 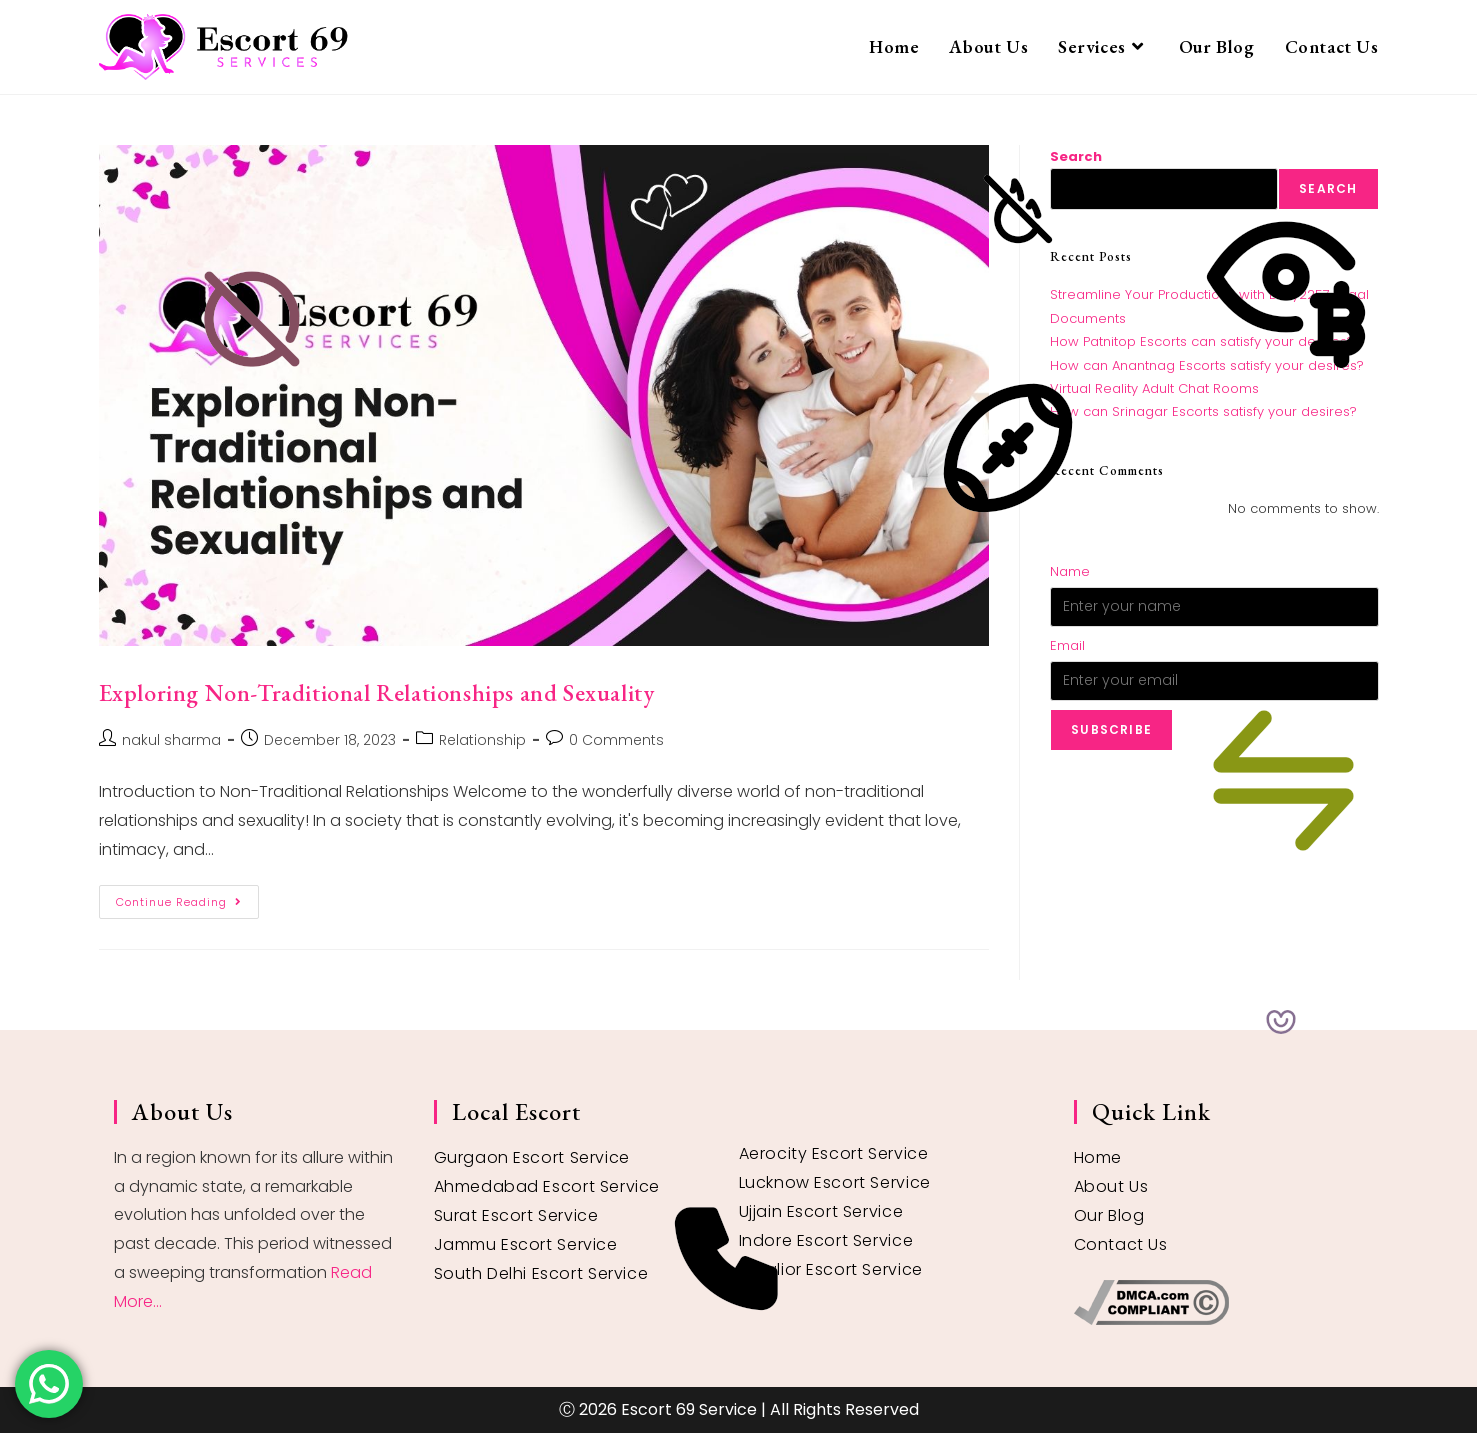 What do you see at coordinates (1283, 780) in the screenshot?
I see `transfer data between devices or accounts` at bounding box center [1283, 780].